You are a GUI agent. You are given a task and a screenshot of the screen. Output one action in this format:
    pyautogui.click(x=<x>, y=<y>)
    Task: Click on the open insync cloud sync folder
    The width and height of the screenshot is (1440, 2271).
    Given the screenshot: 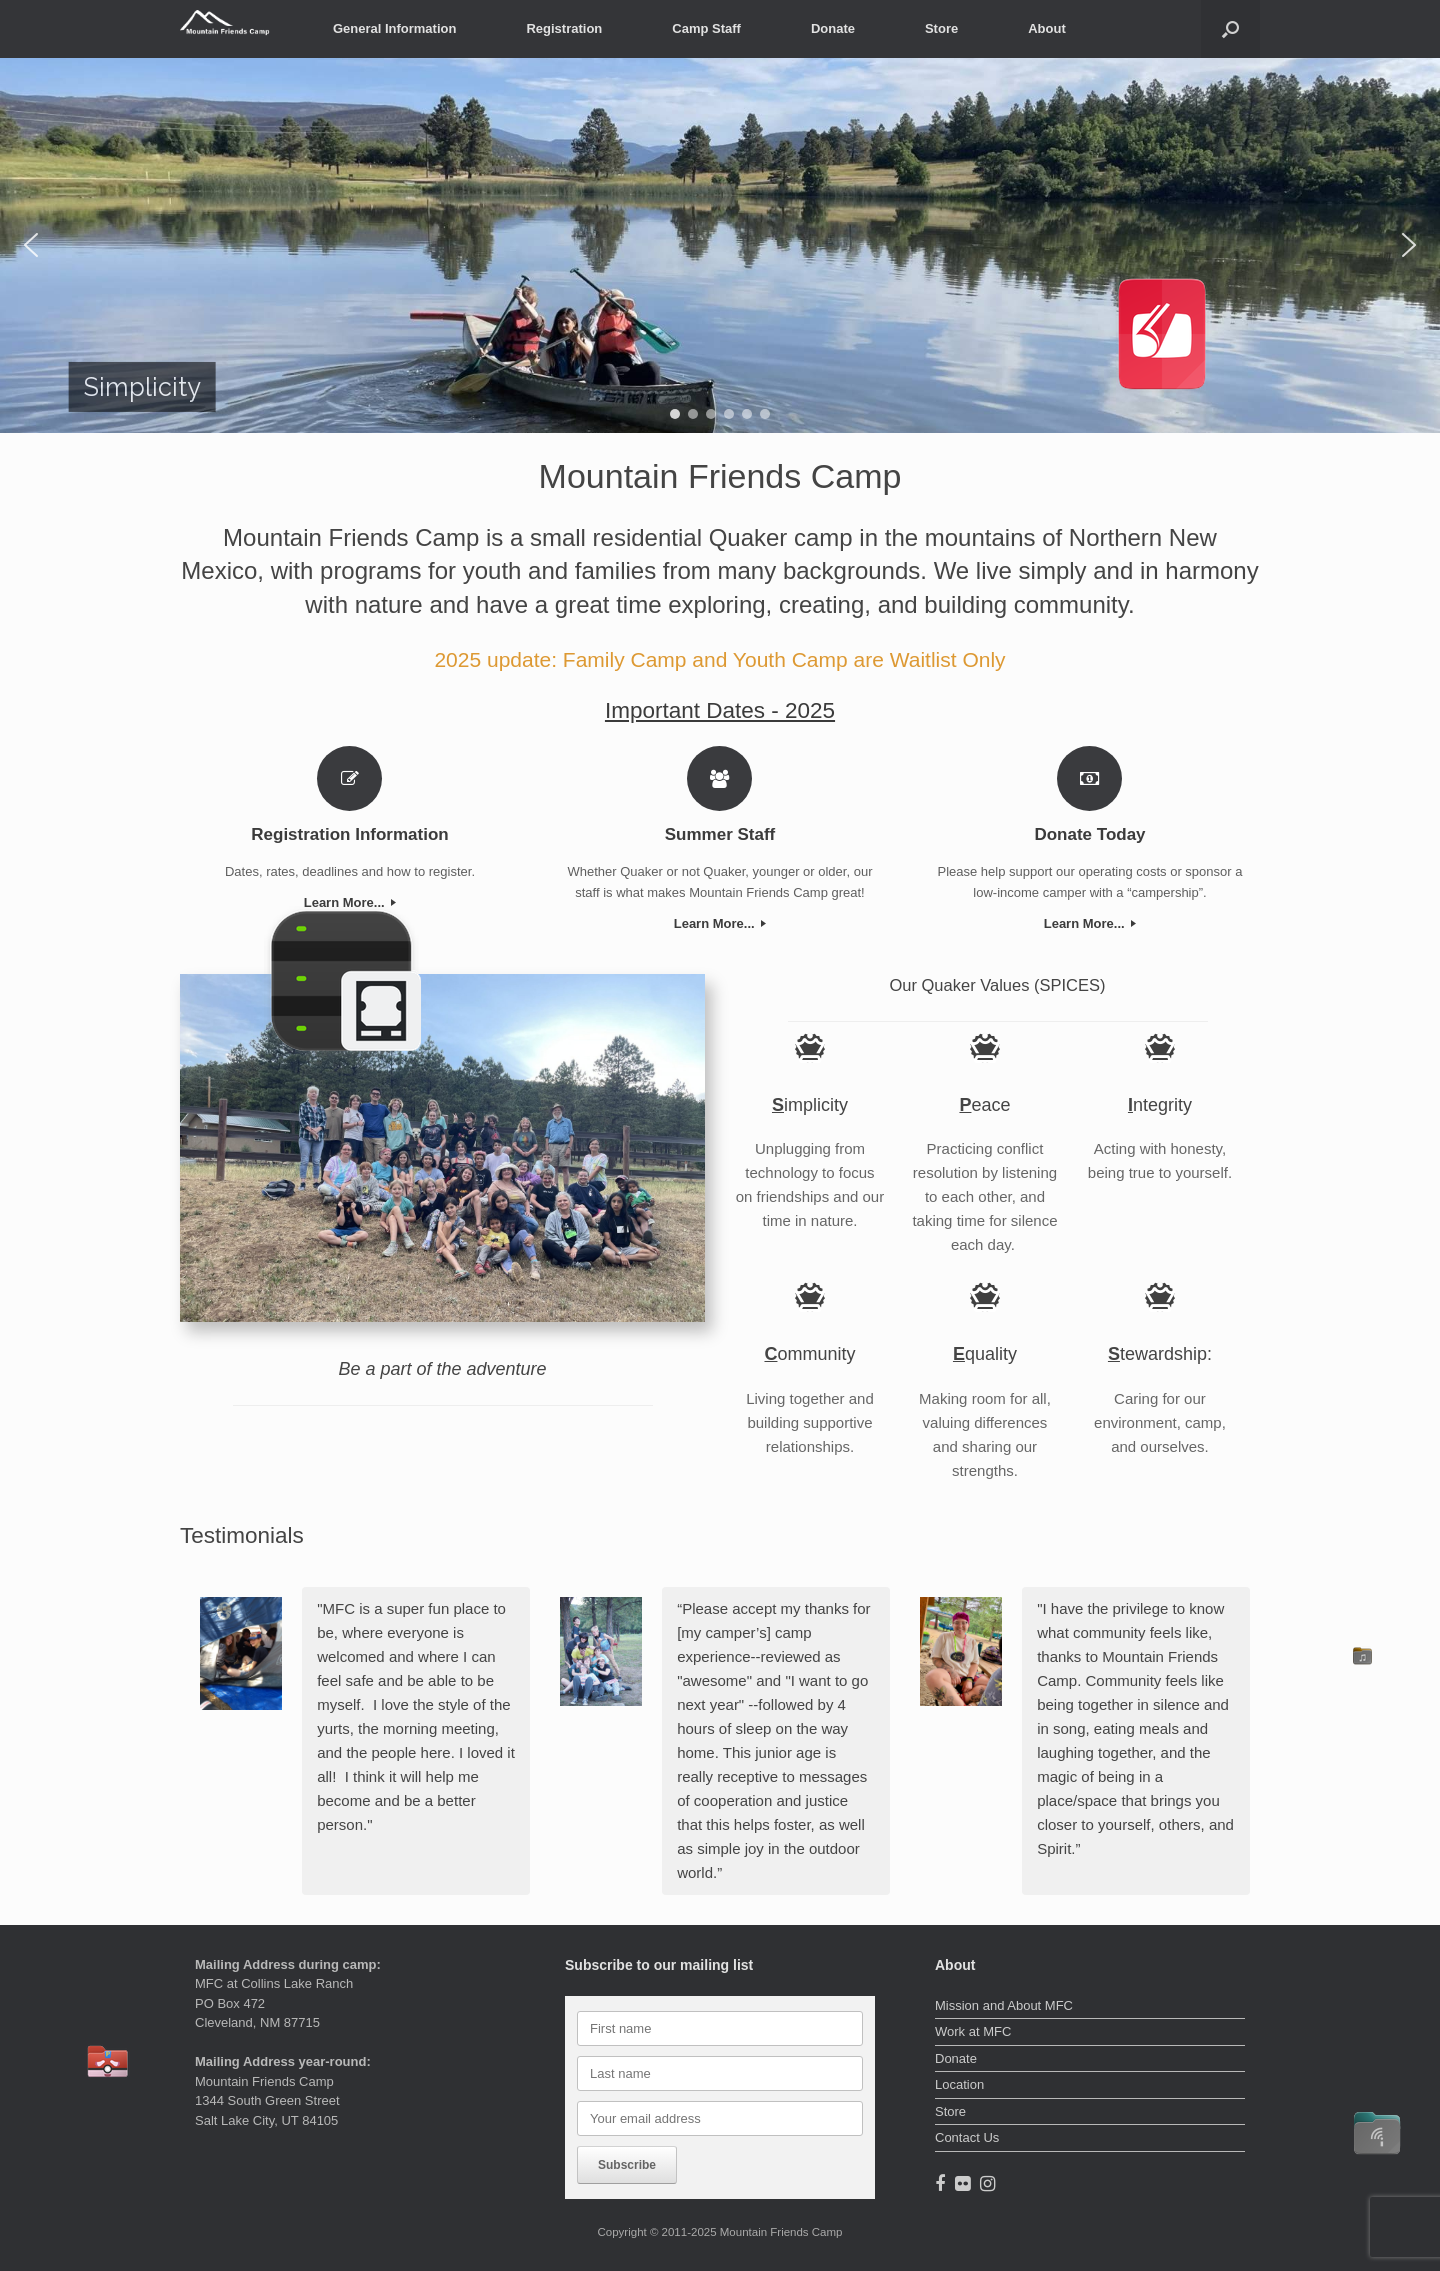 What is the action you would take?
    pyautogui.click(x=1377, y=2133)
    